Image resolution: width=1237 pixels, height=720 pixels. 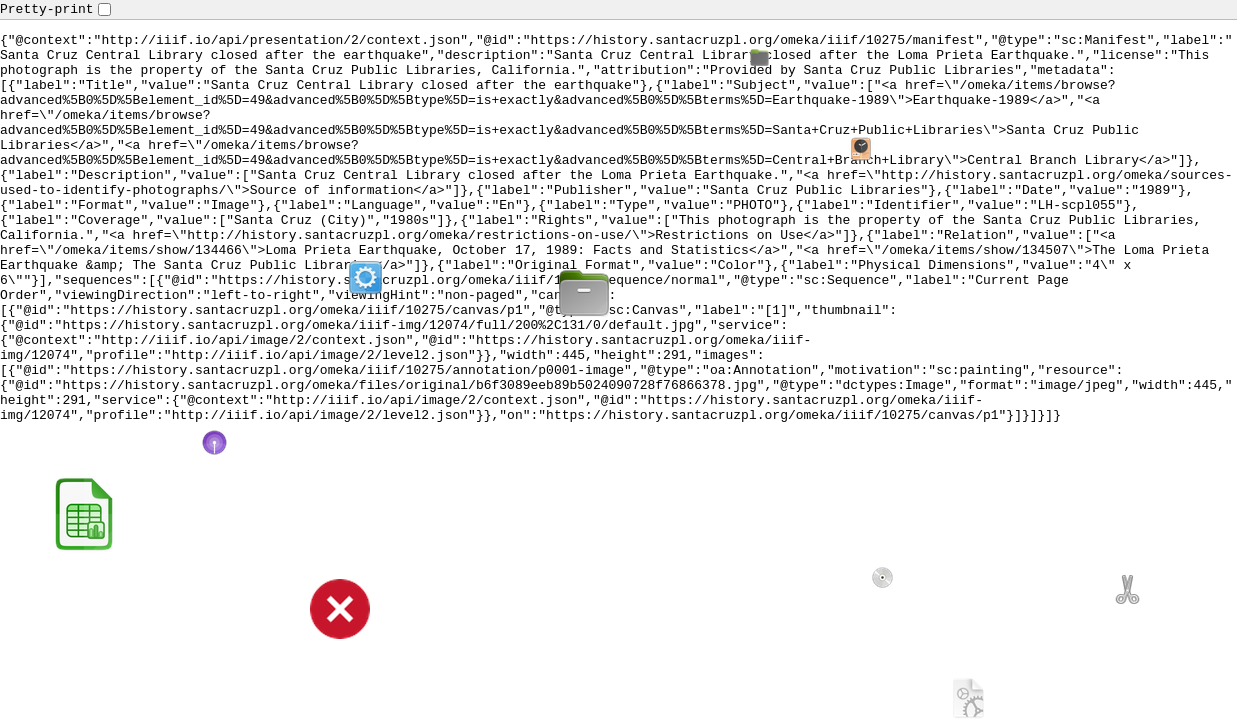 What do you see at coordinates (84, 514) in the screenshot?
I see `open a libreoffice calc spreadsheet file` at bounding box center [84, 514].